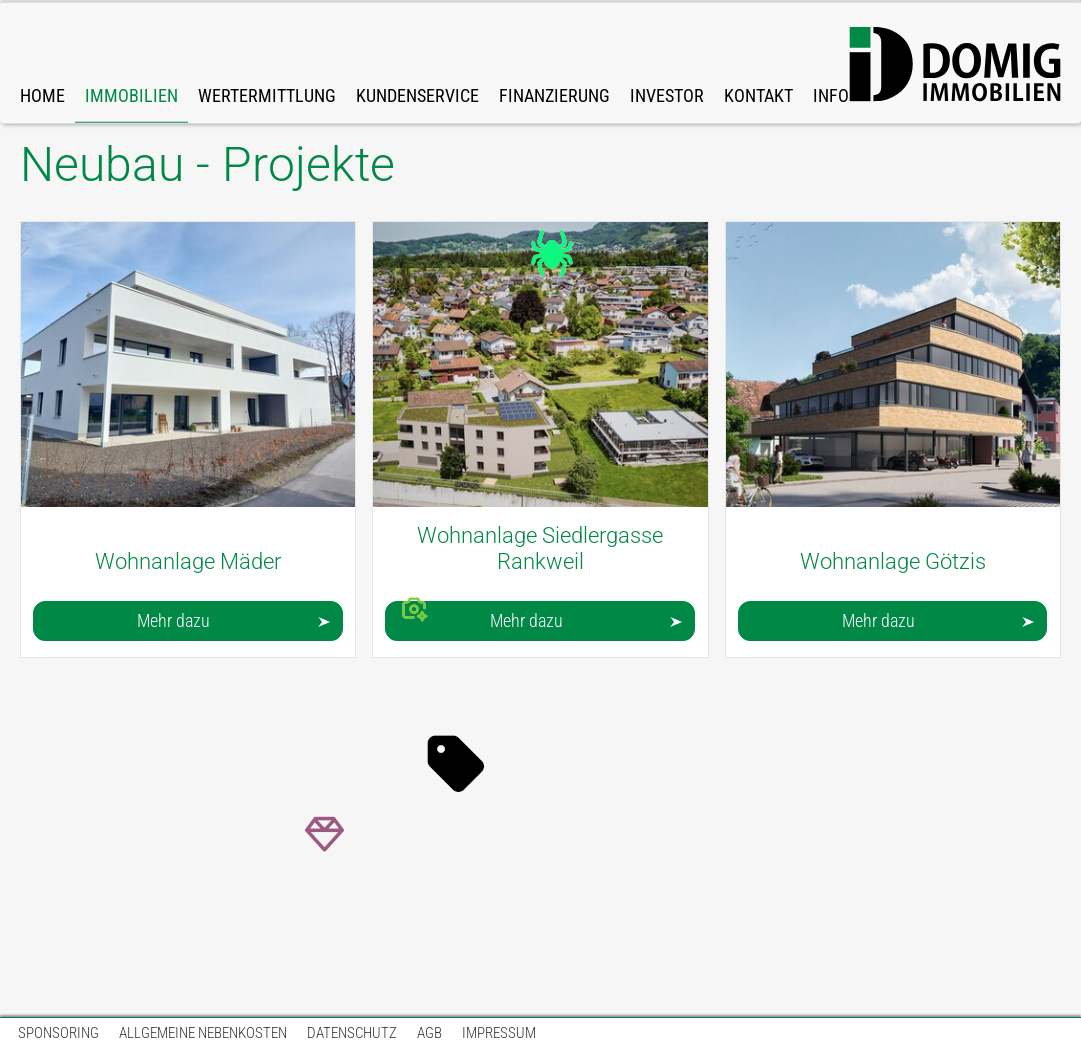 This screenshot has width=1081, height=1048. Describe the element at coordinates (552, 253) in the screenshot. I see `indicates bug or error in the system` at that location.